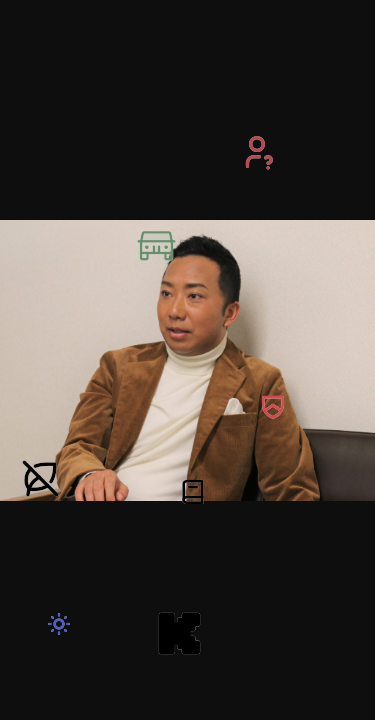 The height and width of the screenshot is (720, 375). Describe the element at coordinates (193, 492) in the screenshot. I see `open a book or reading app` at that location.